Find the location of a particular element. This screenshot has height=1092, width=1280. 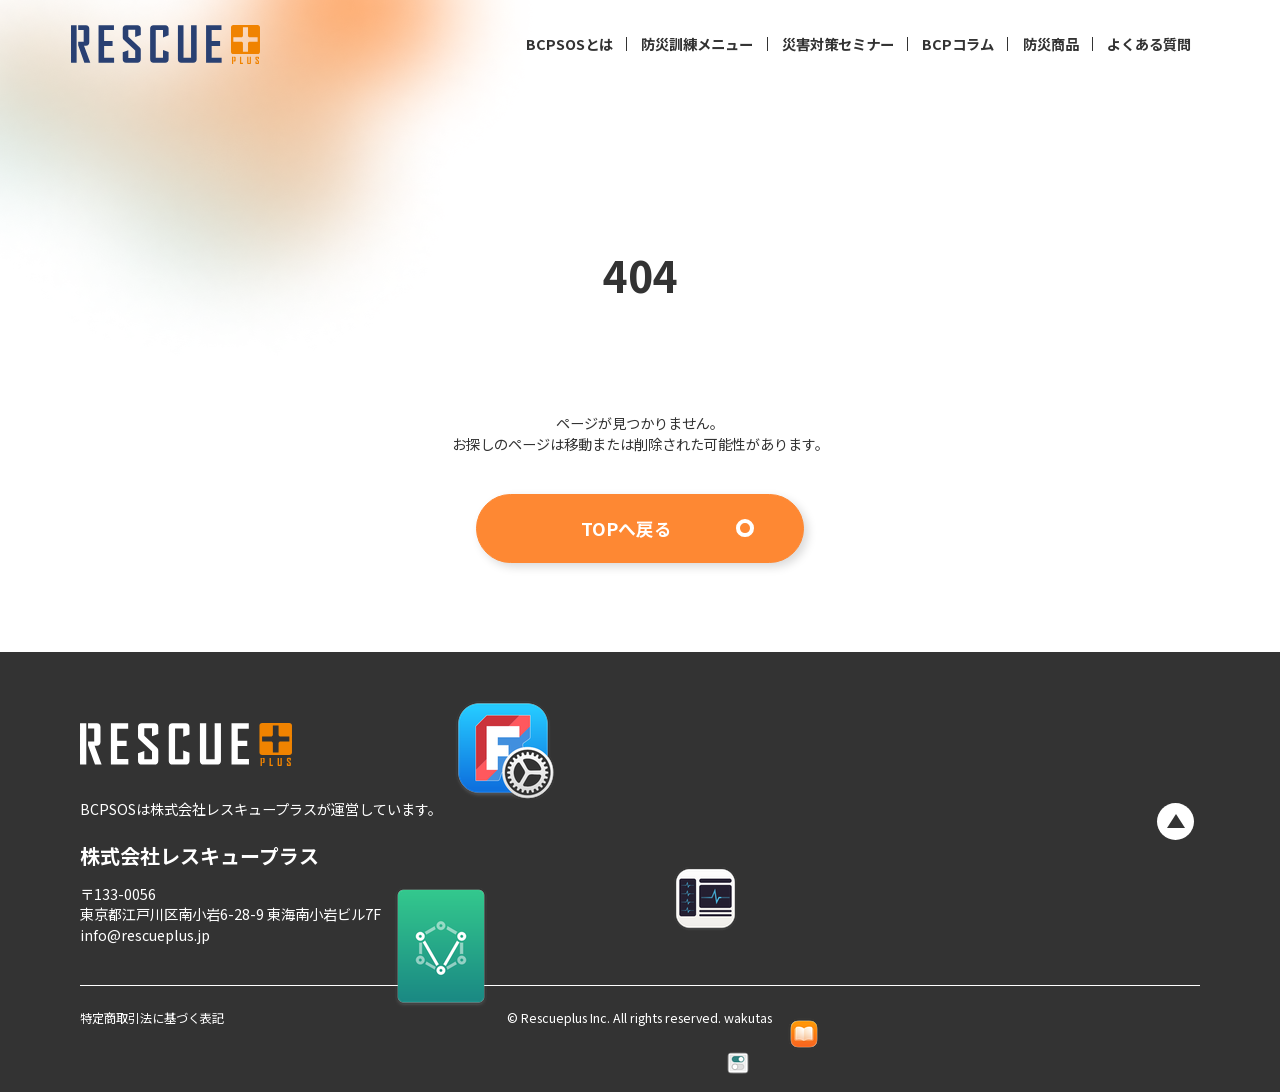

open gnome tweaks settings is located at coordinates (738, 1063).